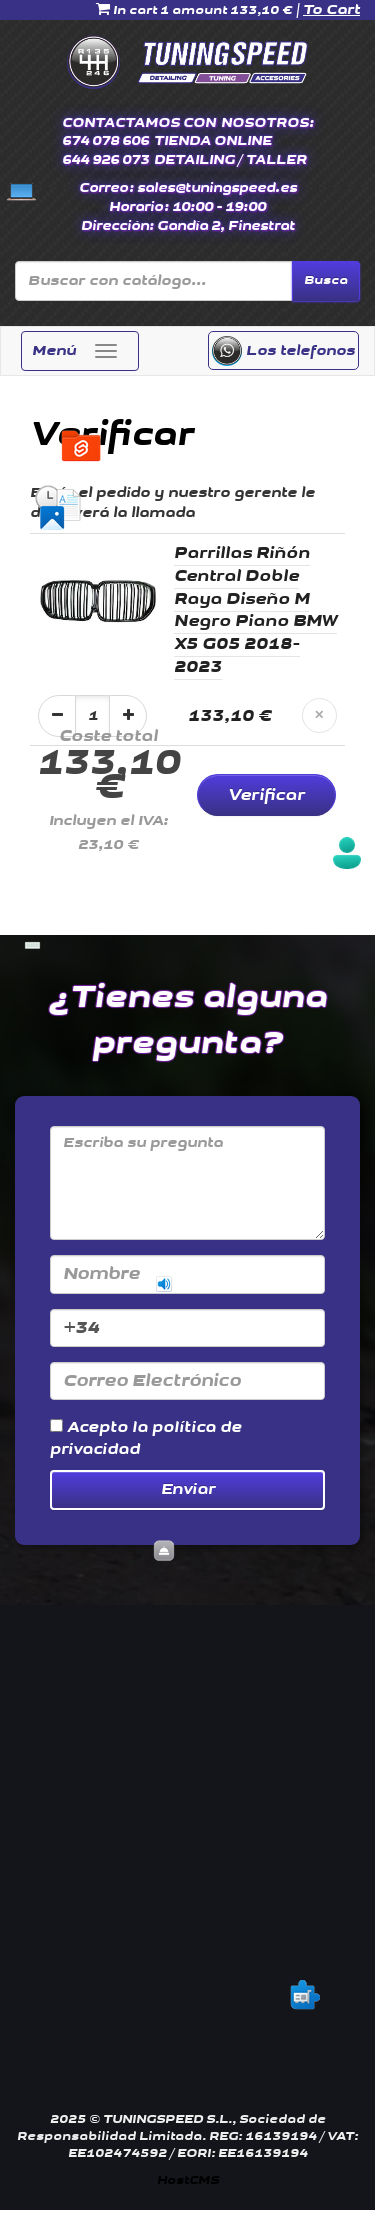 Image resolution: width=375 pixels, height=2230 pixels. I want to click on represents this macbook air in system settings, so click(21, 189).